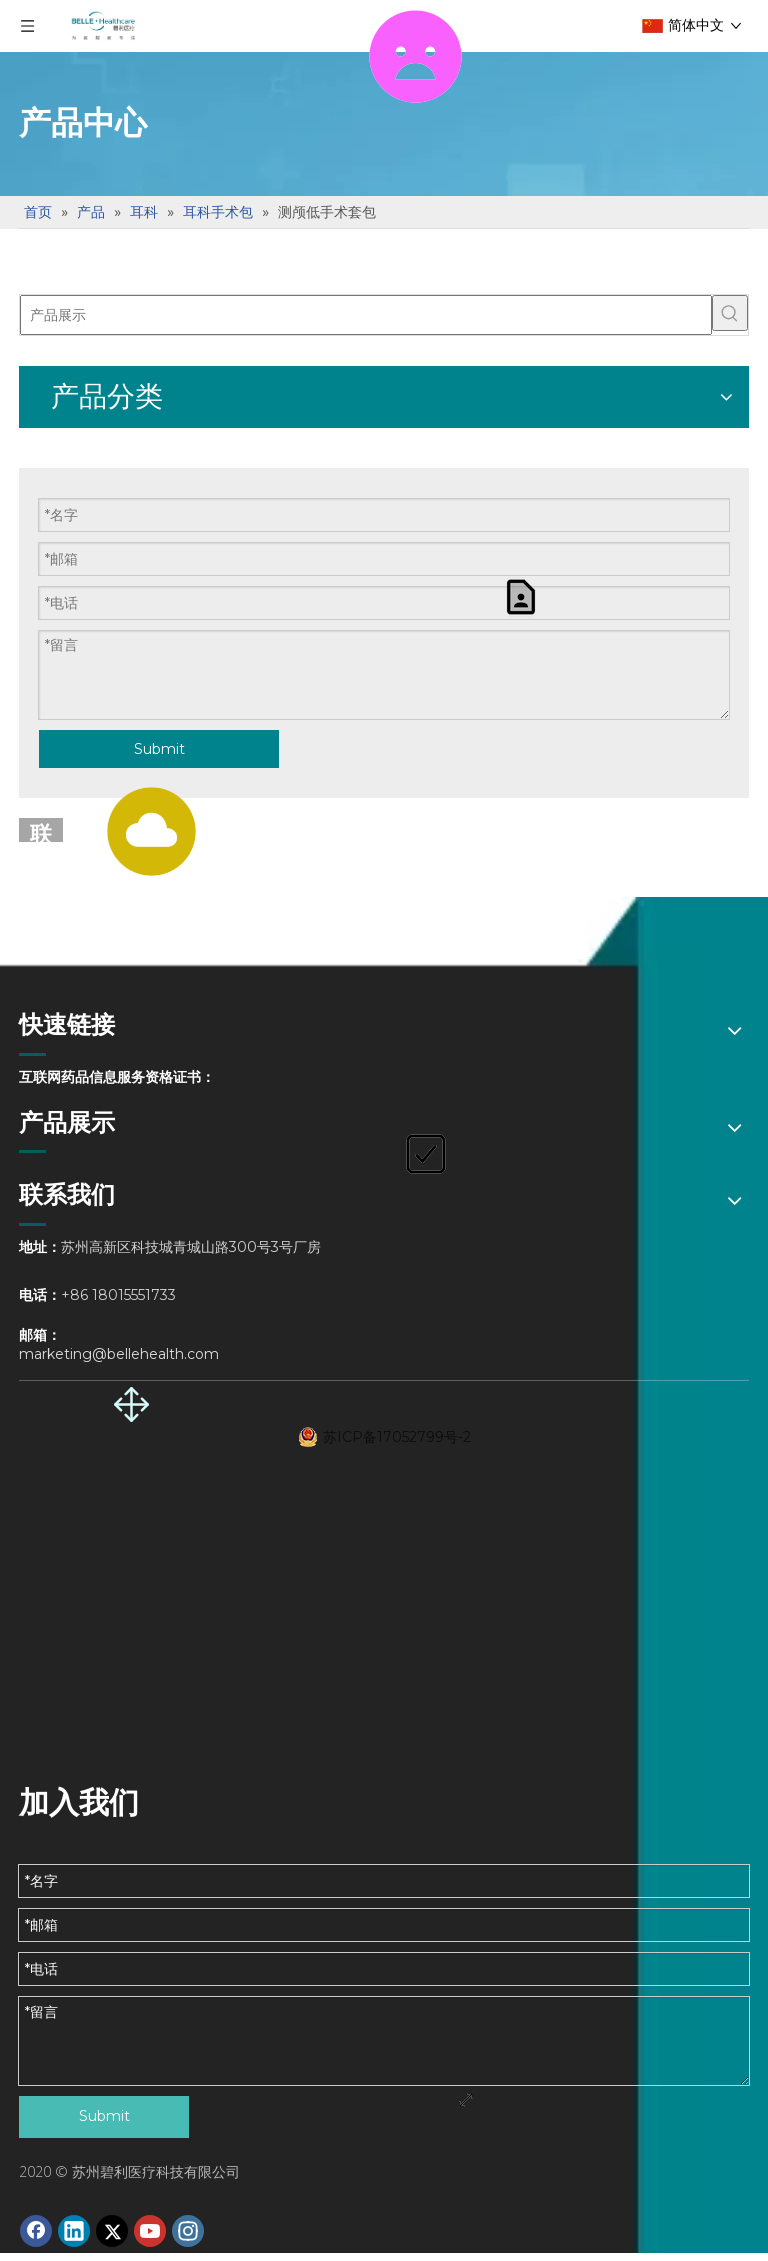 Image resolution: width=768 pixels, height=2261 pixels. Describe the element at coordinates (466, 2100) in the screenshot. I see `resize a window or element` at that location.